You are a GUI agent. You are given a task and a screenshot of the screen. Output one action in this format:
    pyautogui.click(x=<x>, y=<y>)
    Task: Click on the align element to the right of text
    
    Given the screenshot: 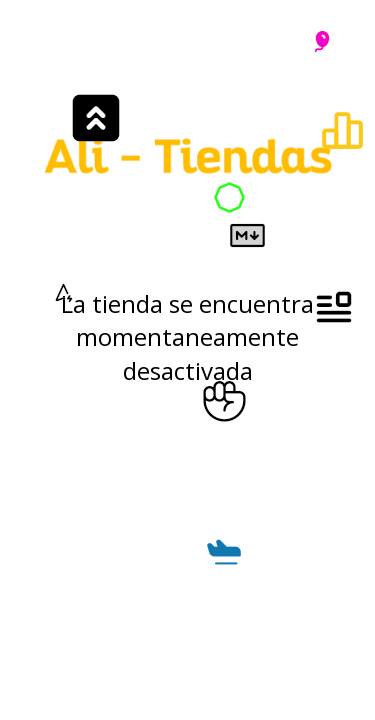 What is the action you would take?
    pyautogui.click(x=334, y=307)
    